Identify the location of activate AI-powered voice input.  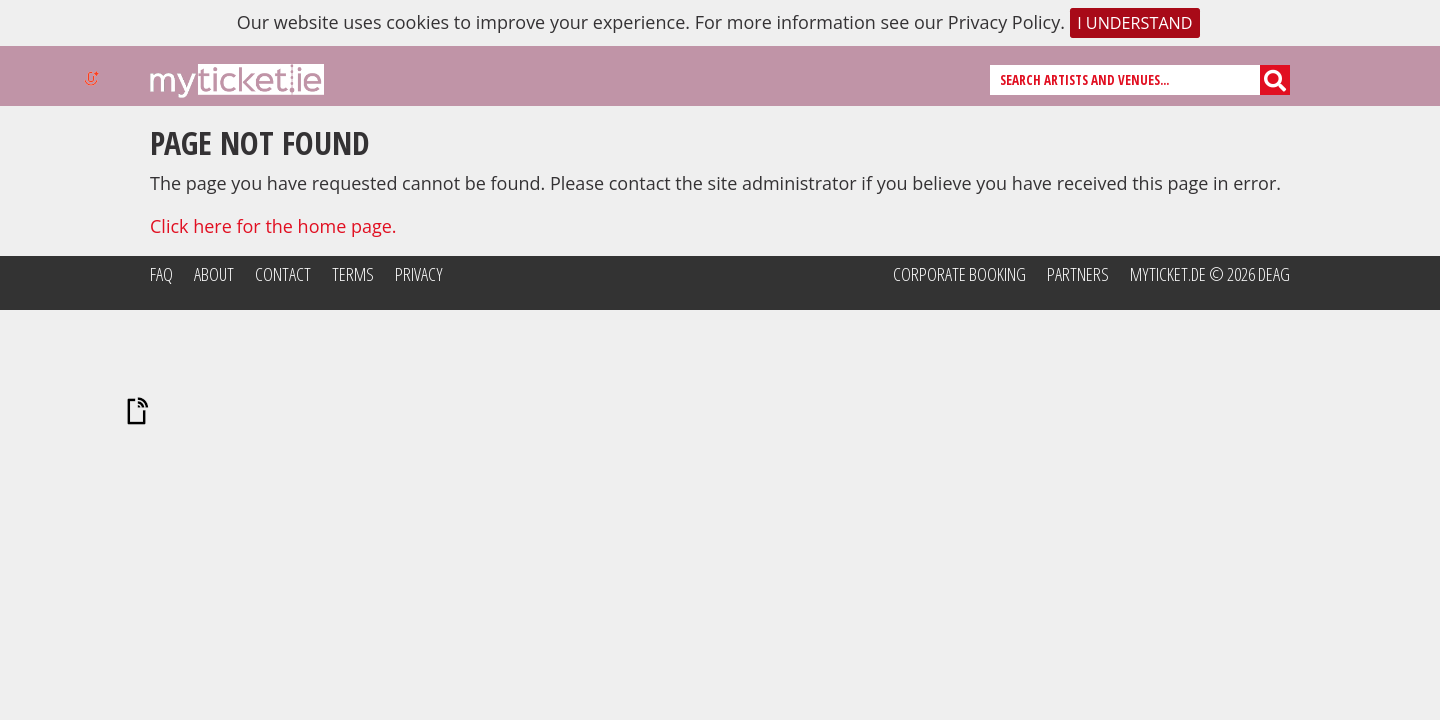
(91, 79).